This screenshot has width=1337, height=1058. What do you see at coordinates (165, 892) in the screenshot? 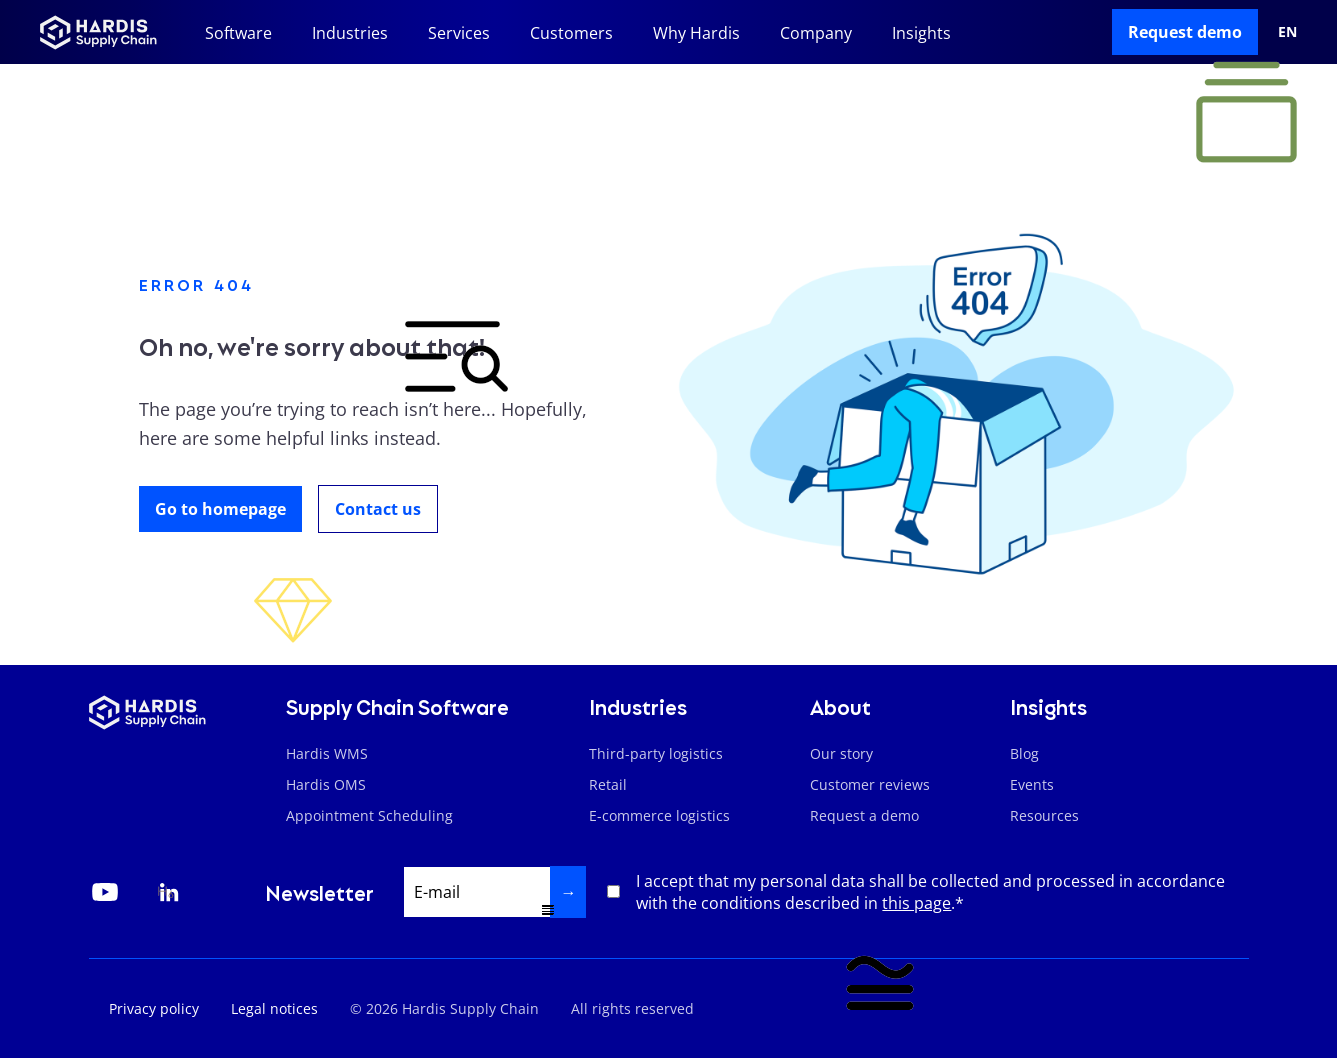
I see `format text as heading level 6` at bounding box center [165, 892].